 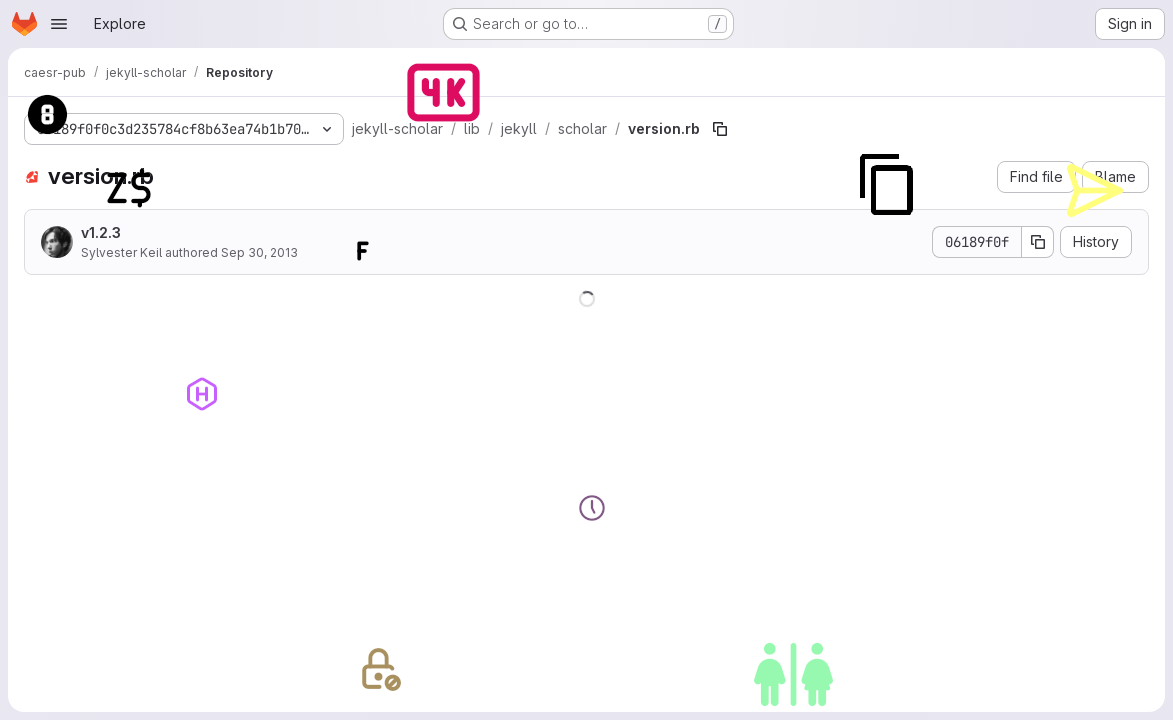 What do you see at coordinates (1093, 190) in the screenshot?
I see `send a message` at bounding box center [1093, 190].